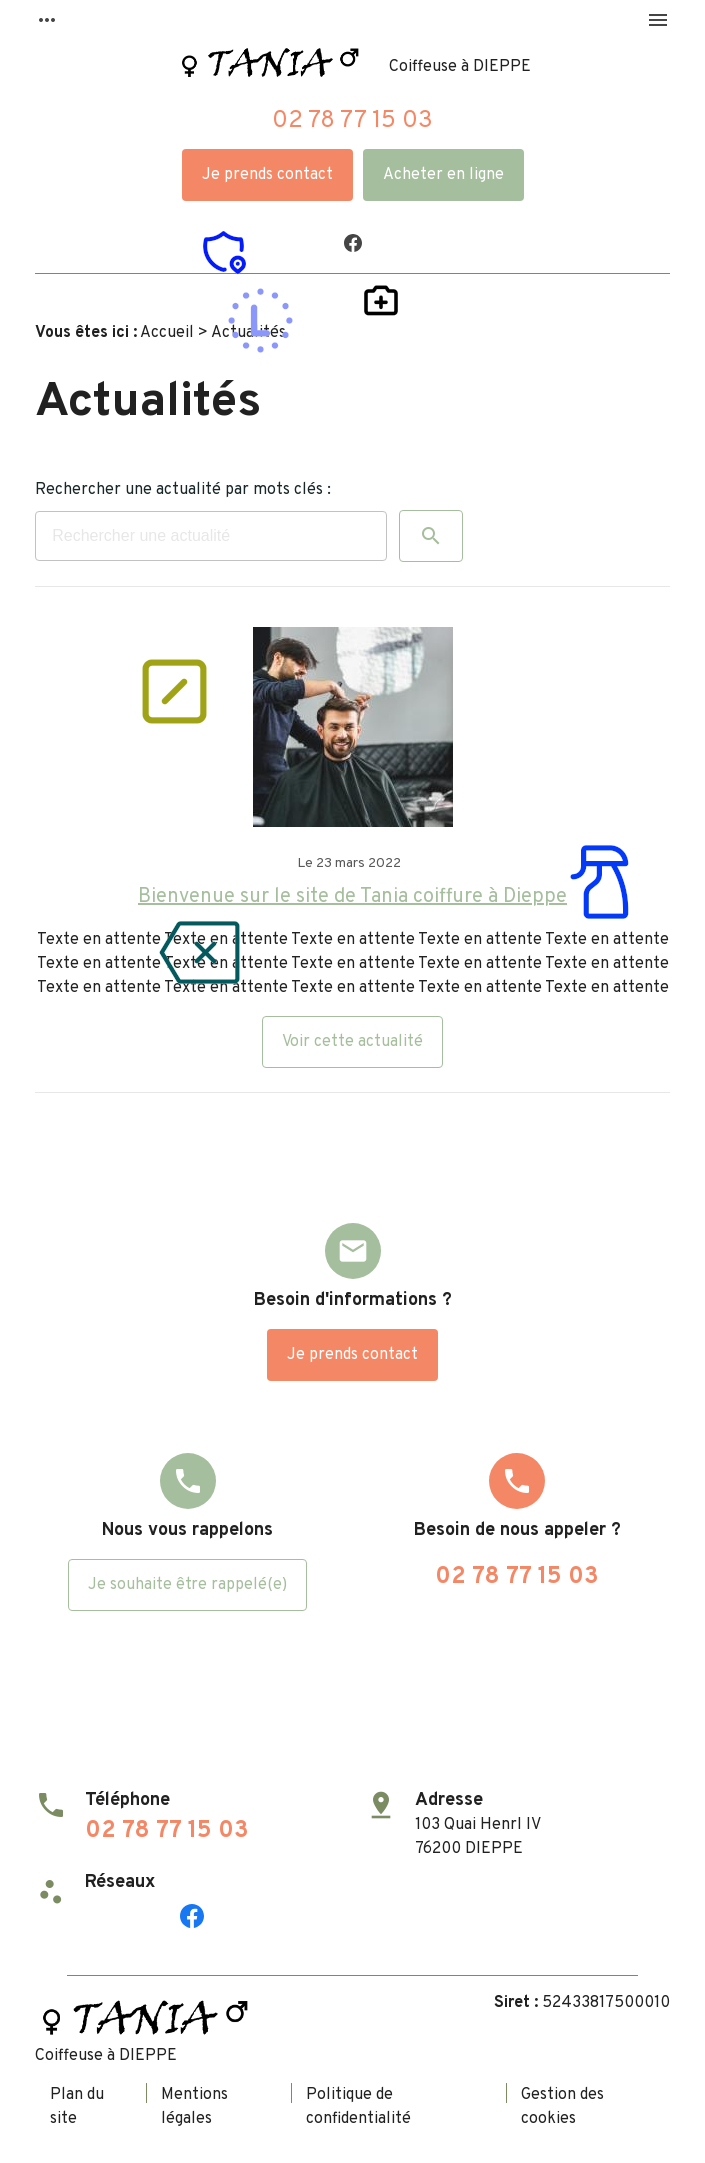 This screenshot has height=2163, width=705. Describe the element at coordinates (602, 882) in the screenshot. I see `access cleaning or household tools` at that location.